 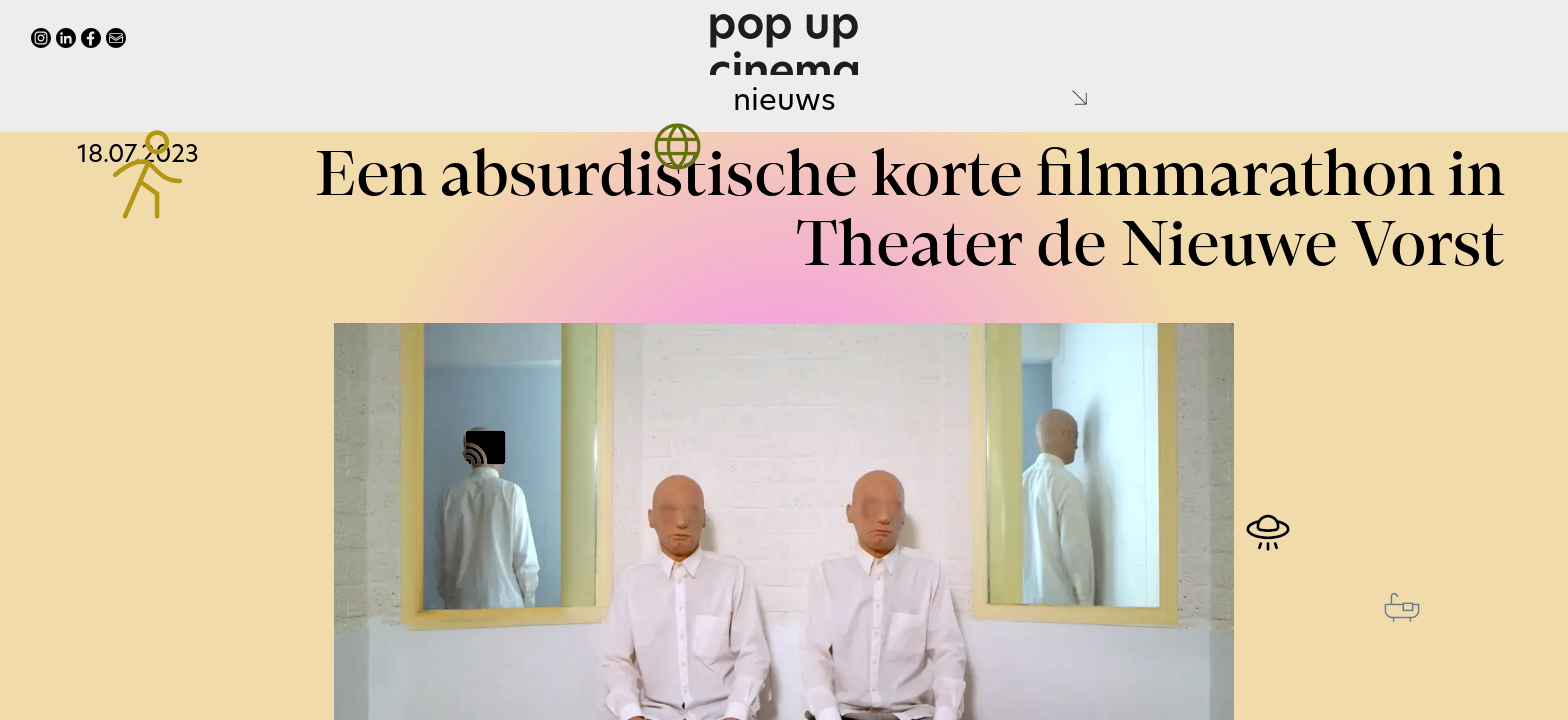 I want to click on access sci-fi or space-themed content, so click(x=1268, y=532).